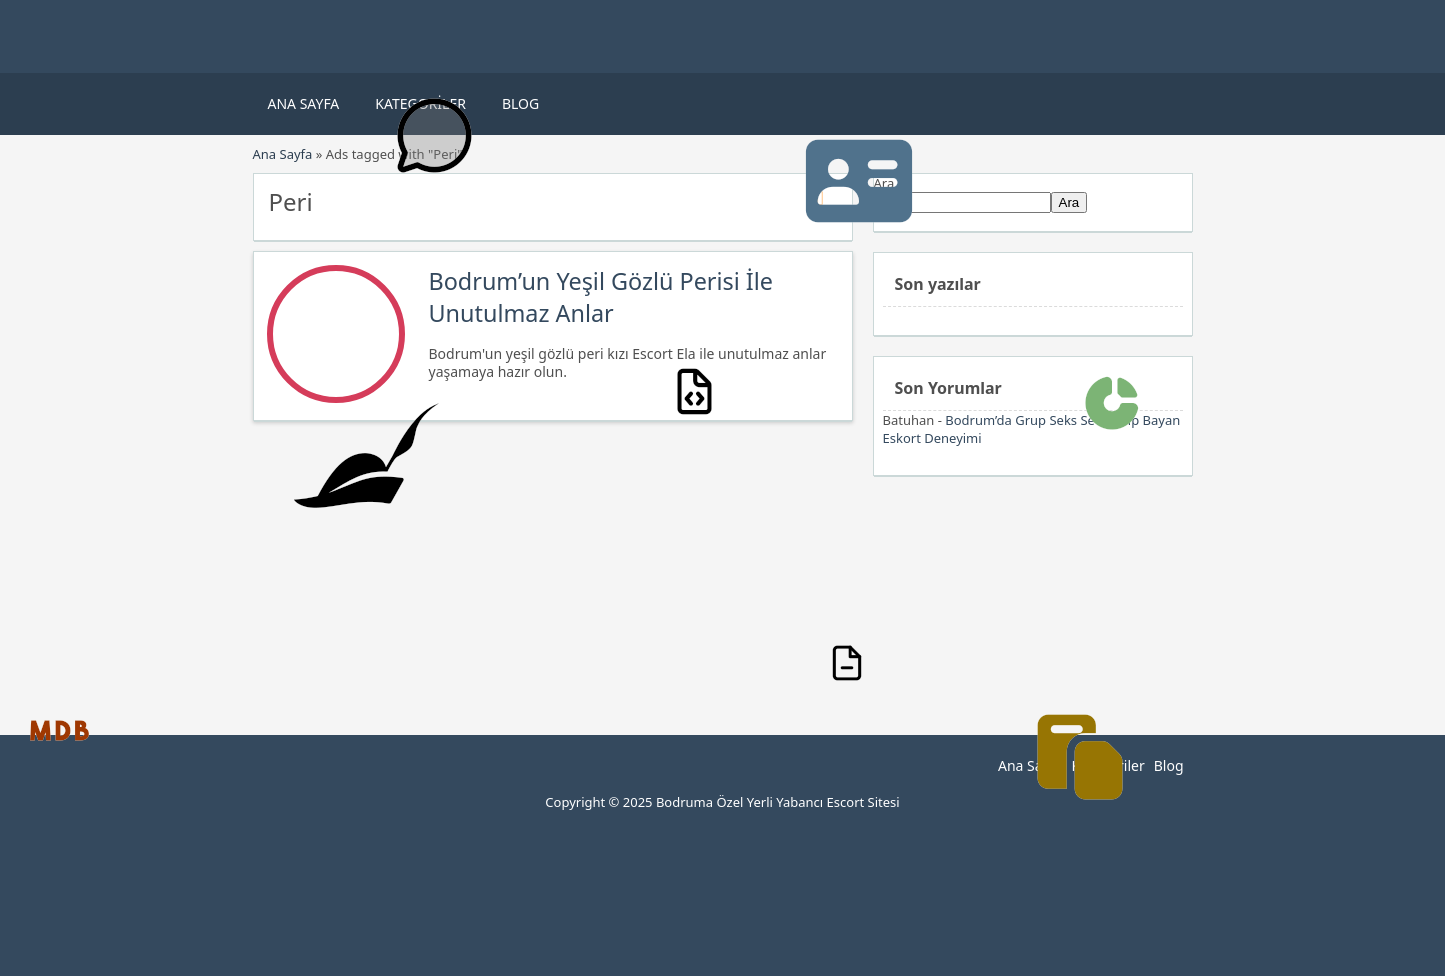  Describe the element at coordinates (694, 391) in the screenshot. I see `view source code file` at that location.